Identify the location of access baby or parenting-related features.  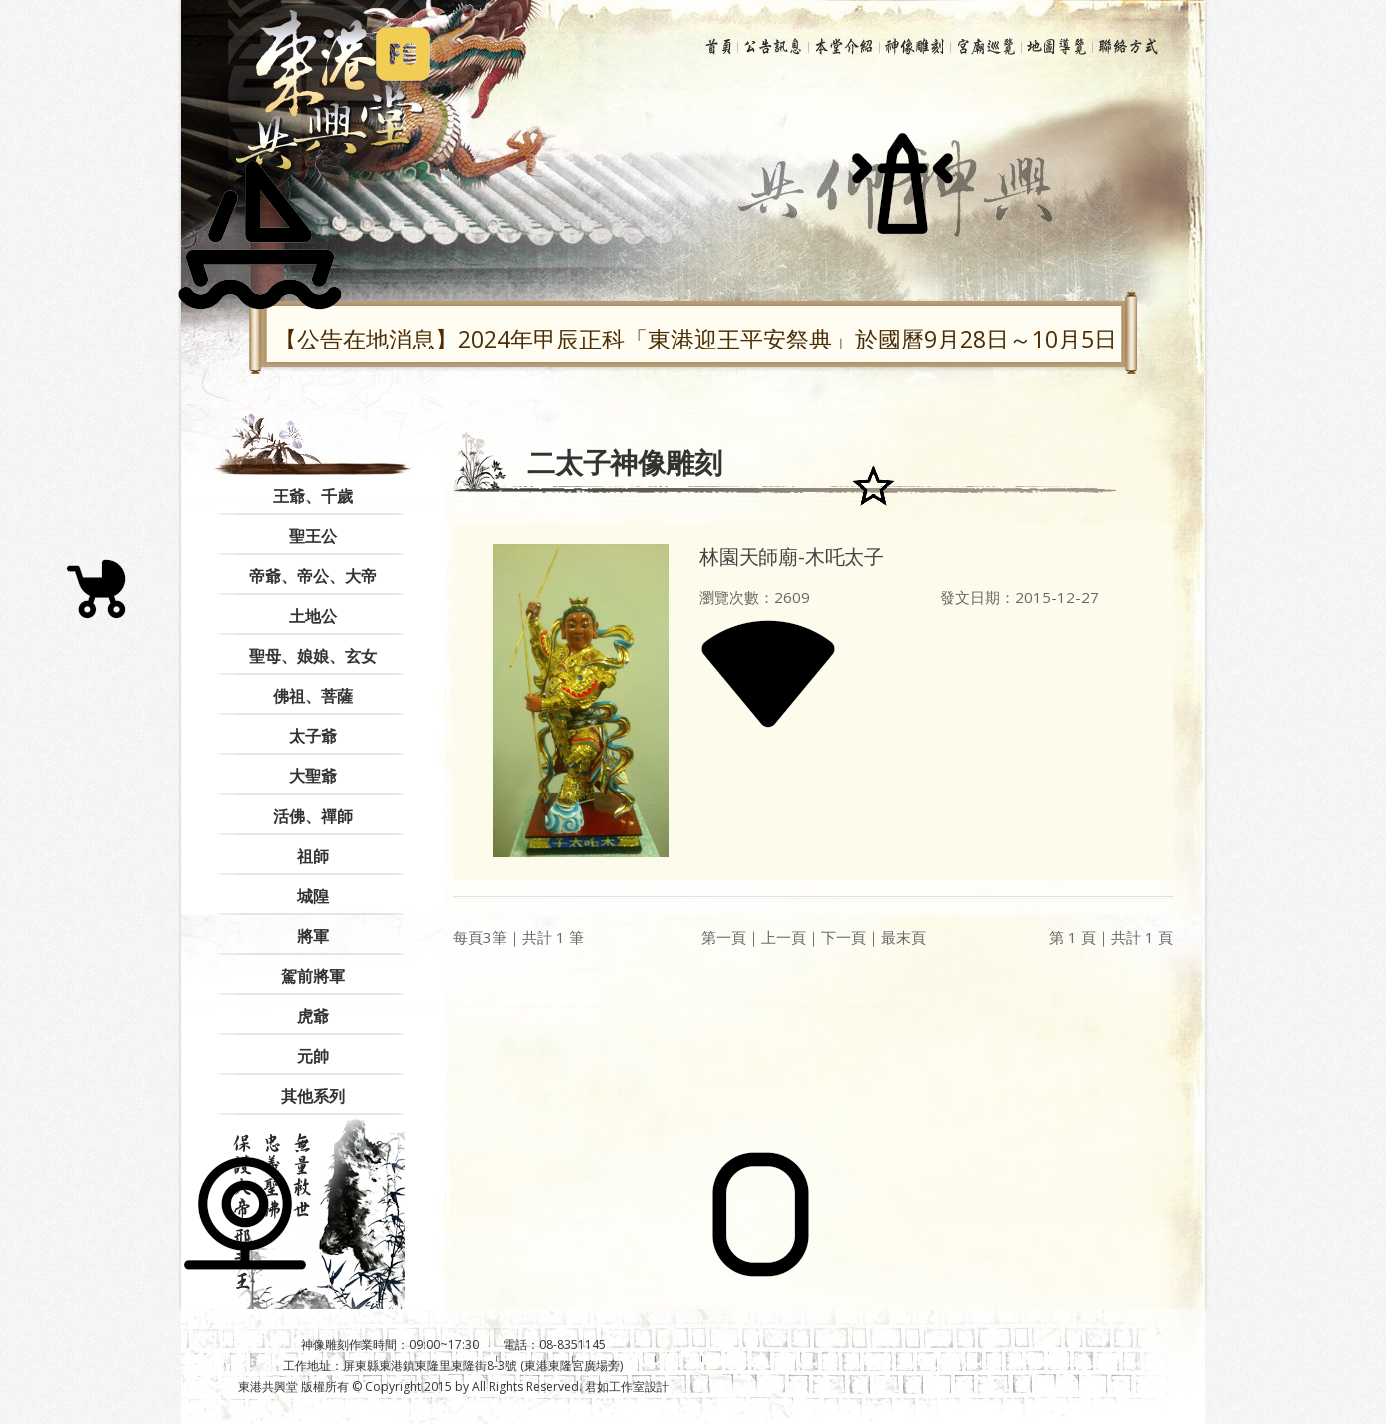
(99, 589).